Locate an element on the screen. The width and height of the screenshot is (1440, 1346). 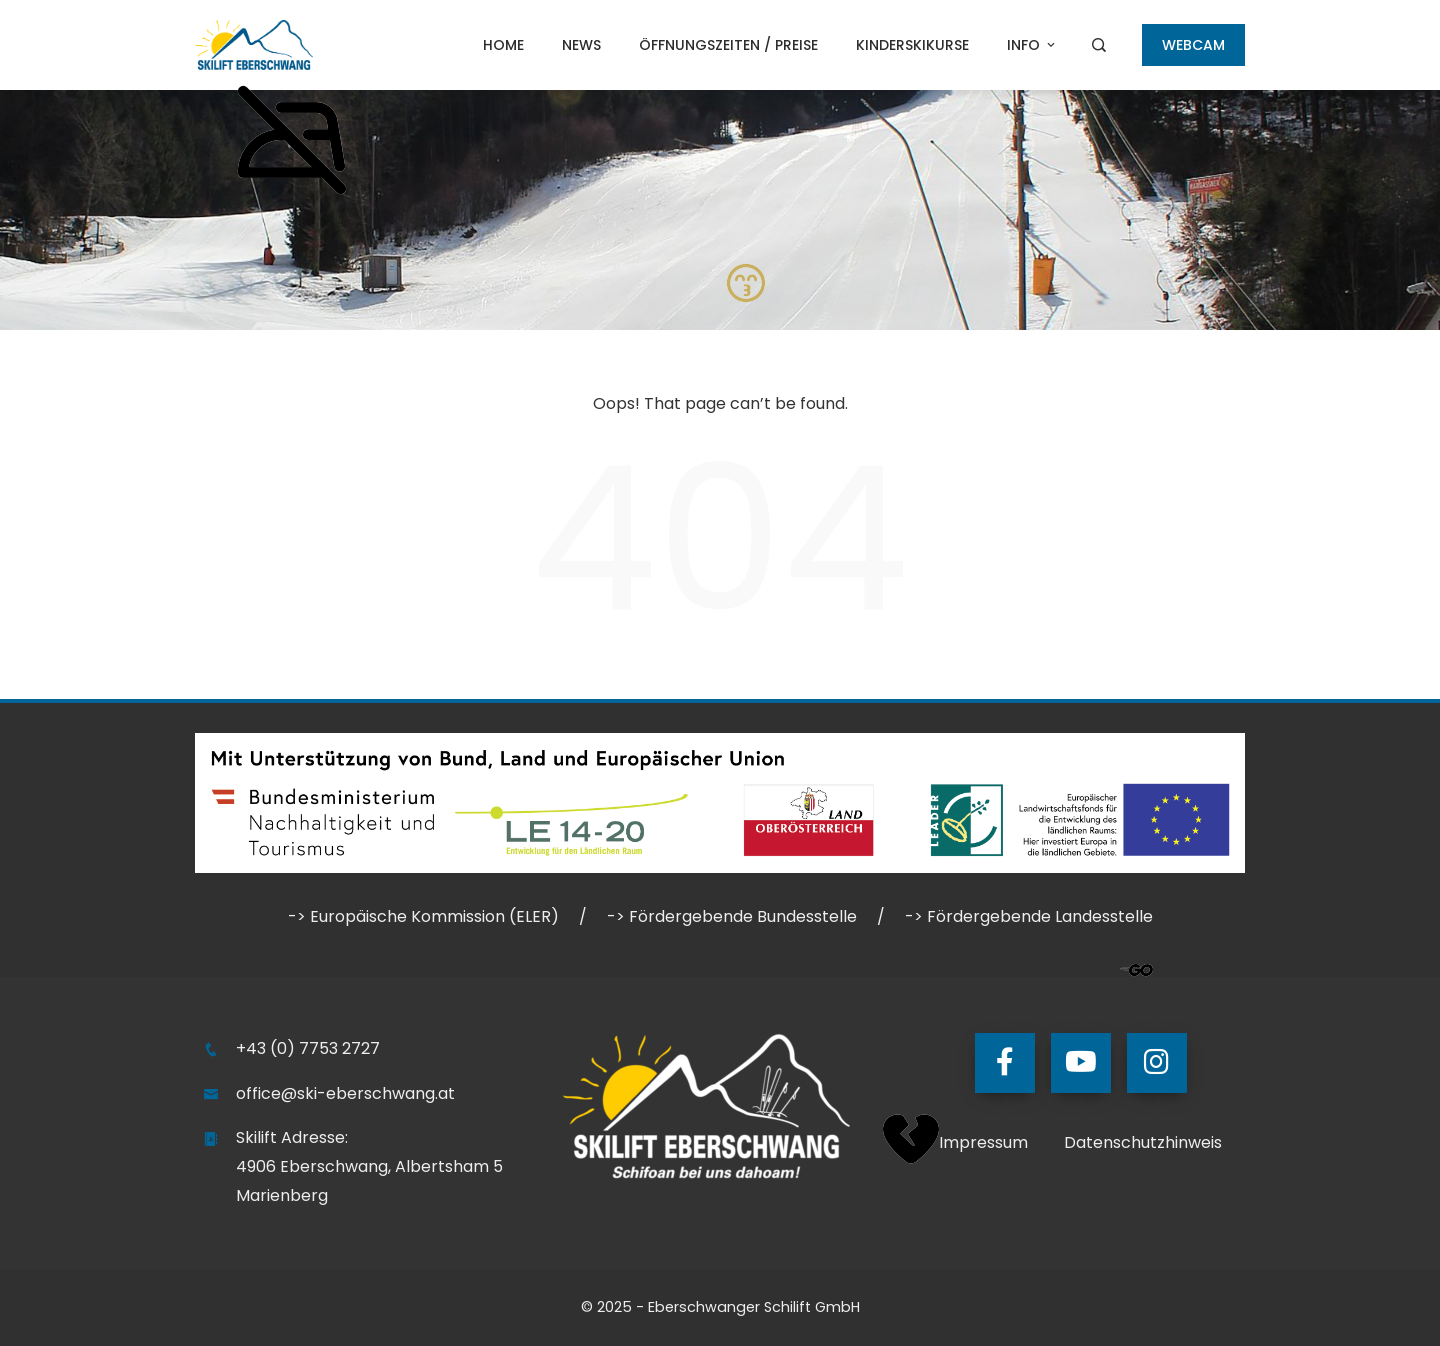
do not iron this item is located at coordinates (292, 140).